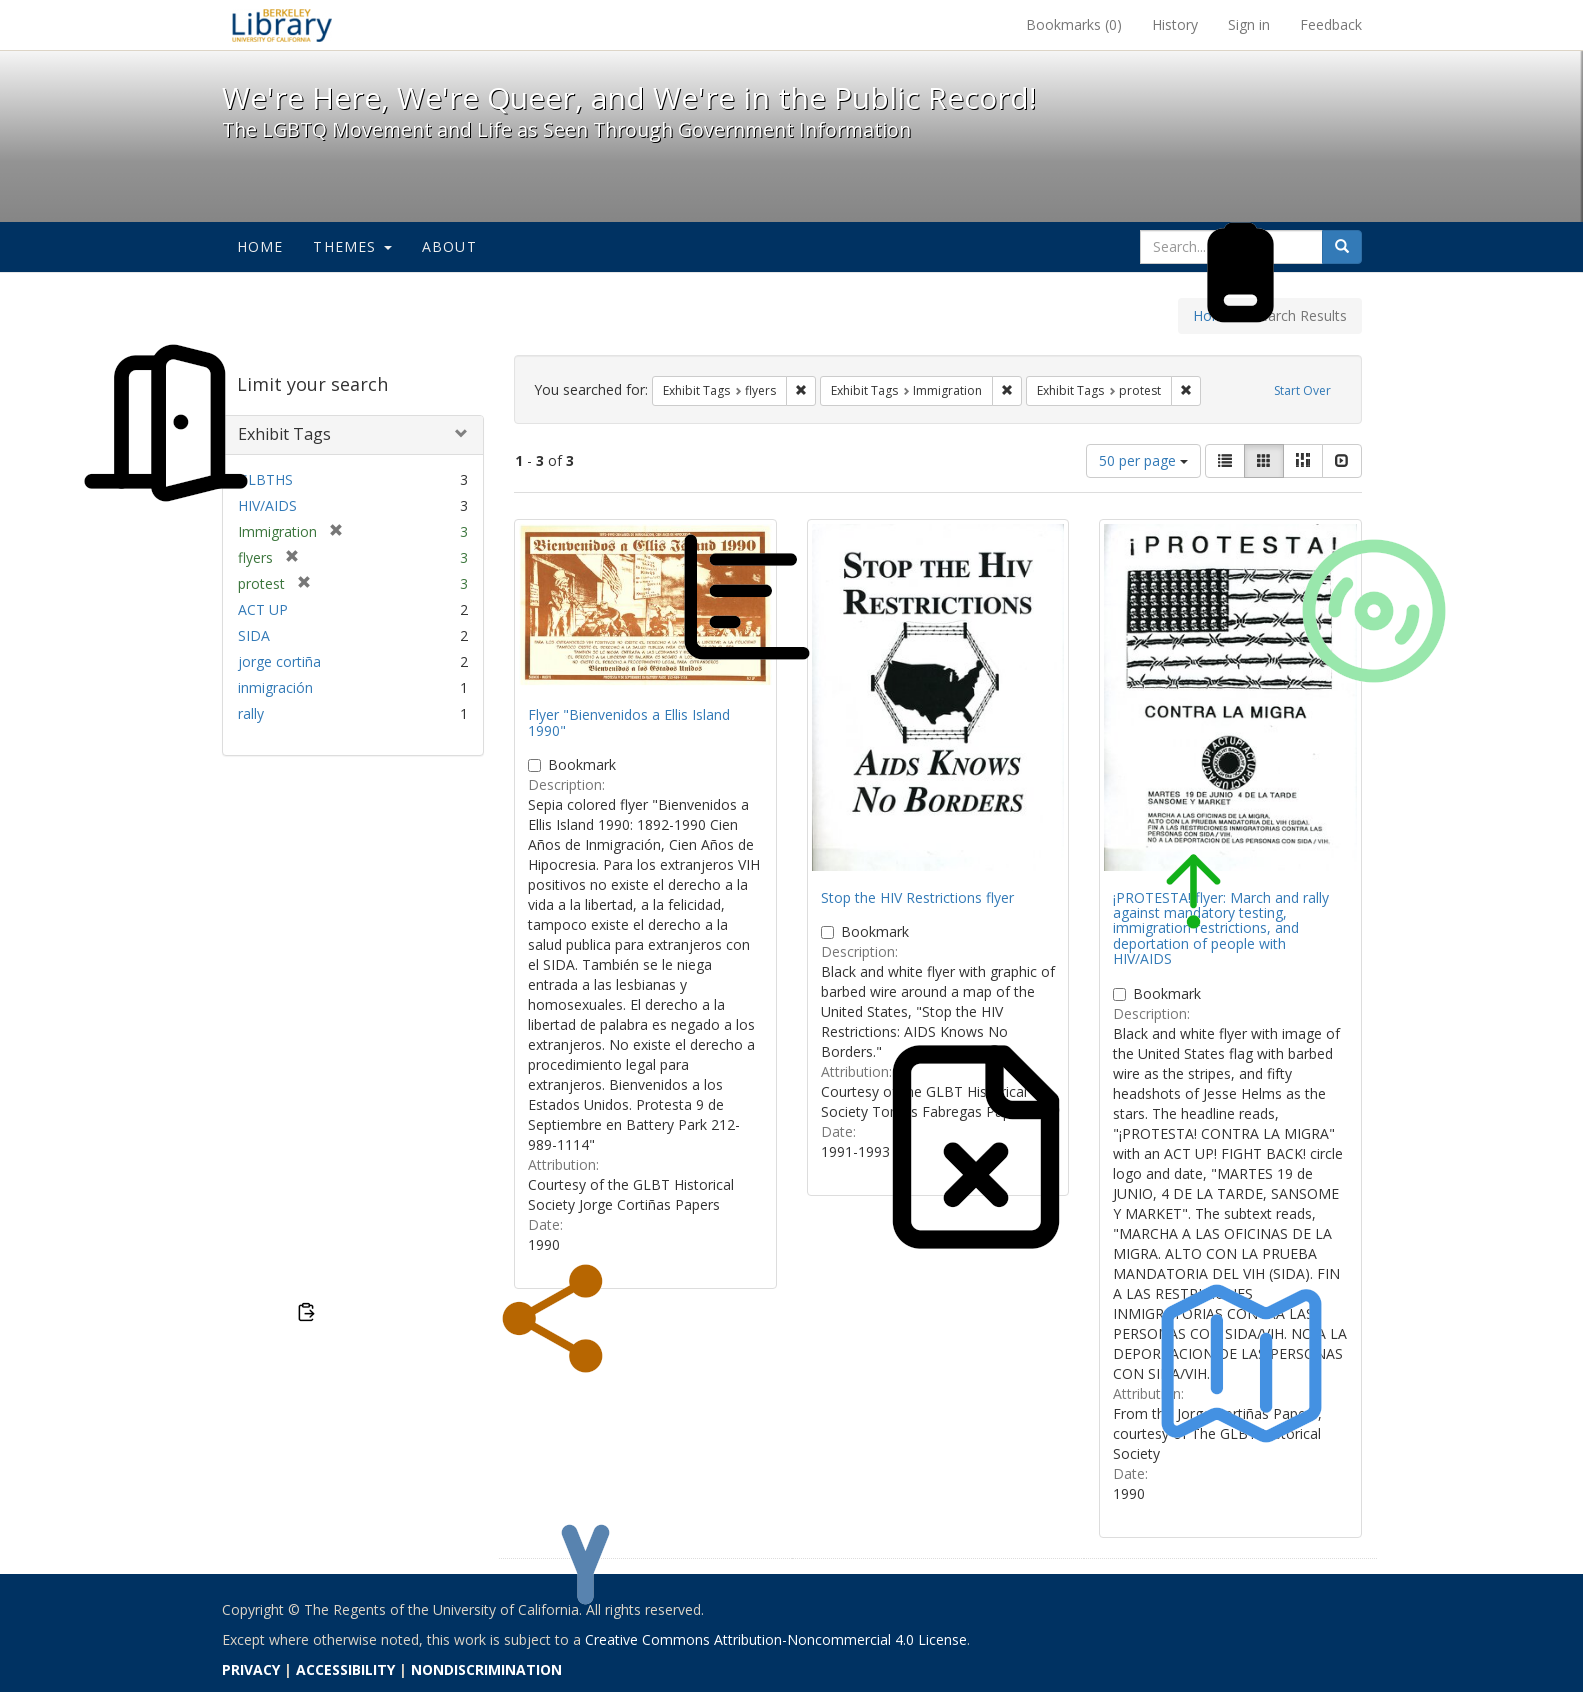 This screenshot has height=1692, width=1583. I want to click on delete or remove a file, so click(976, 1147).